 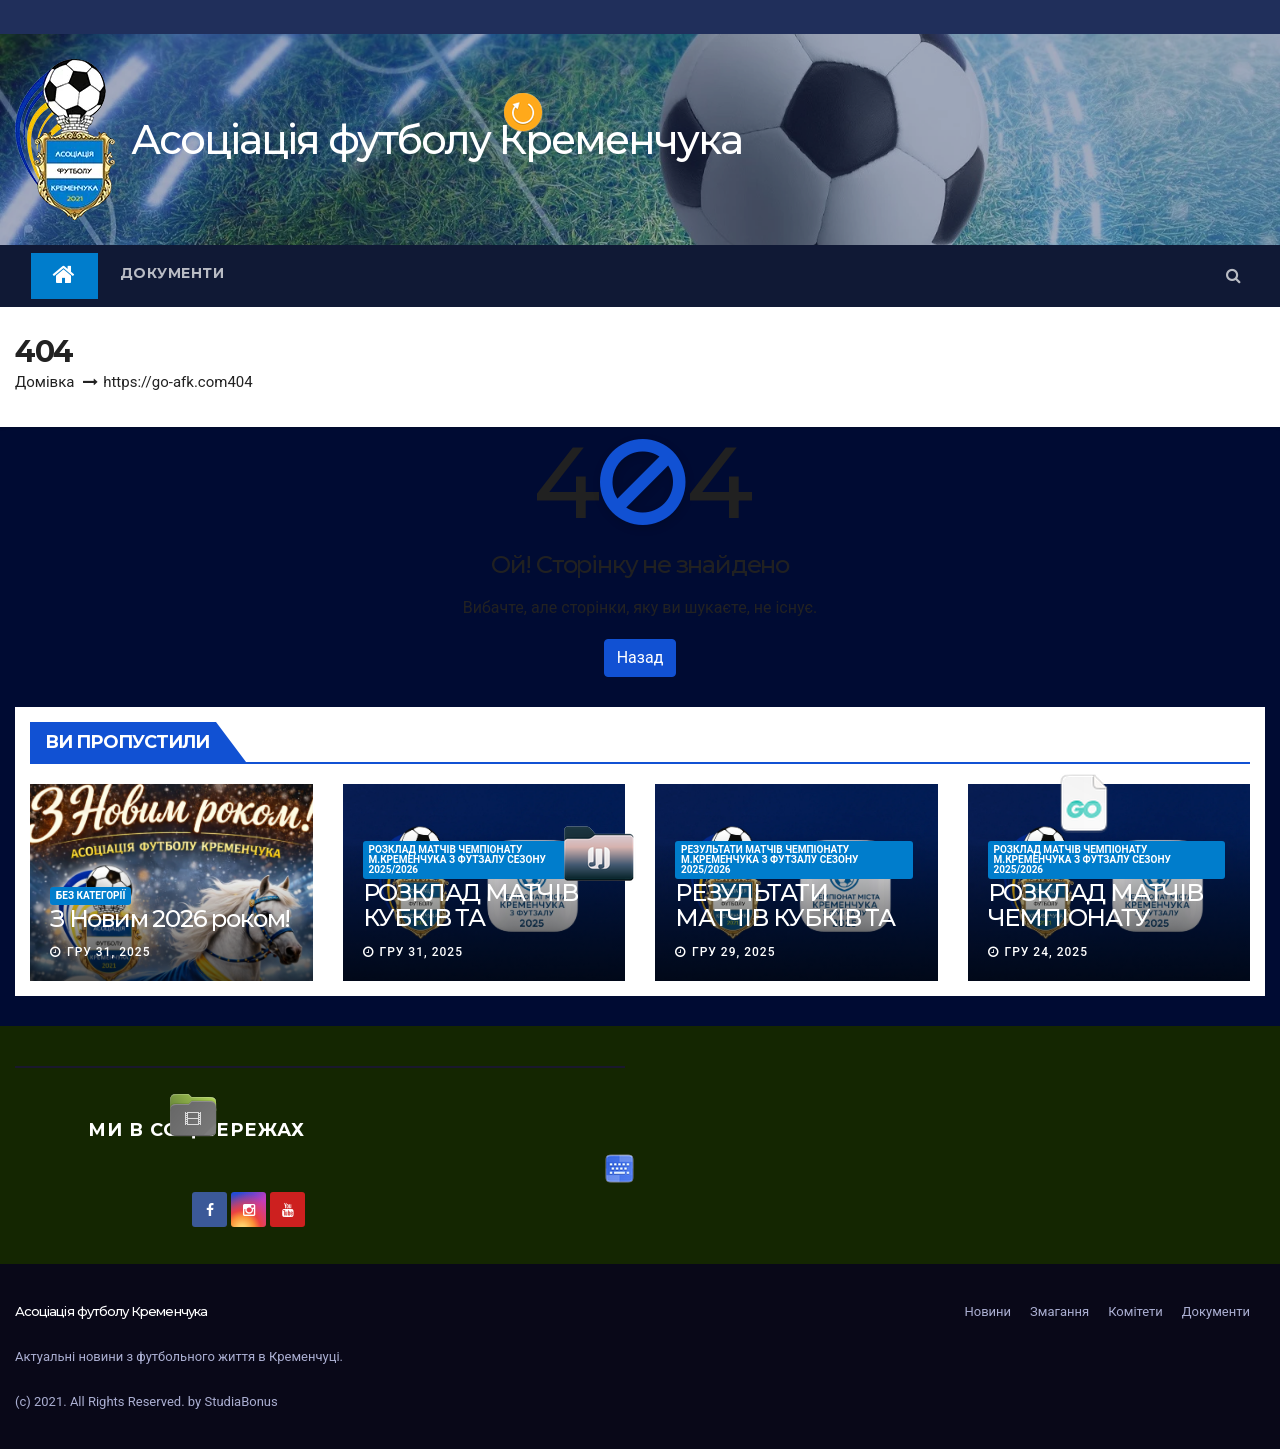 I want to click on restart the system, so click(x=523, y=112).